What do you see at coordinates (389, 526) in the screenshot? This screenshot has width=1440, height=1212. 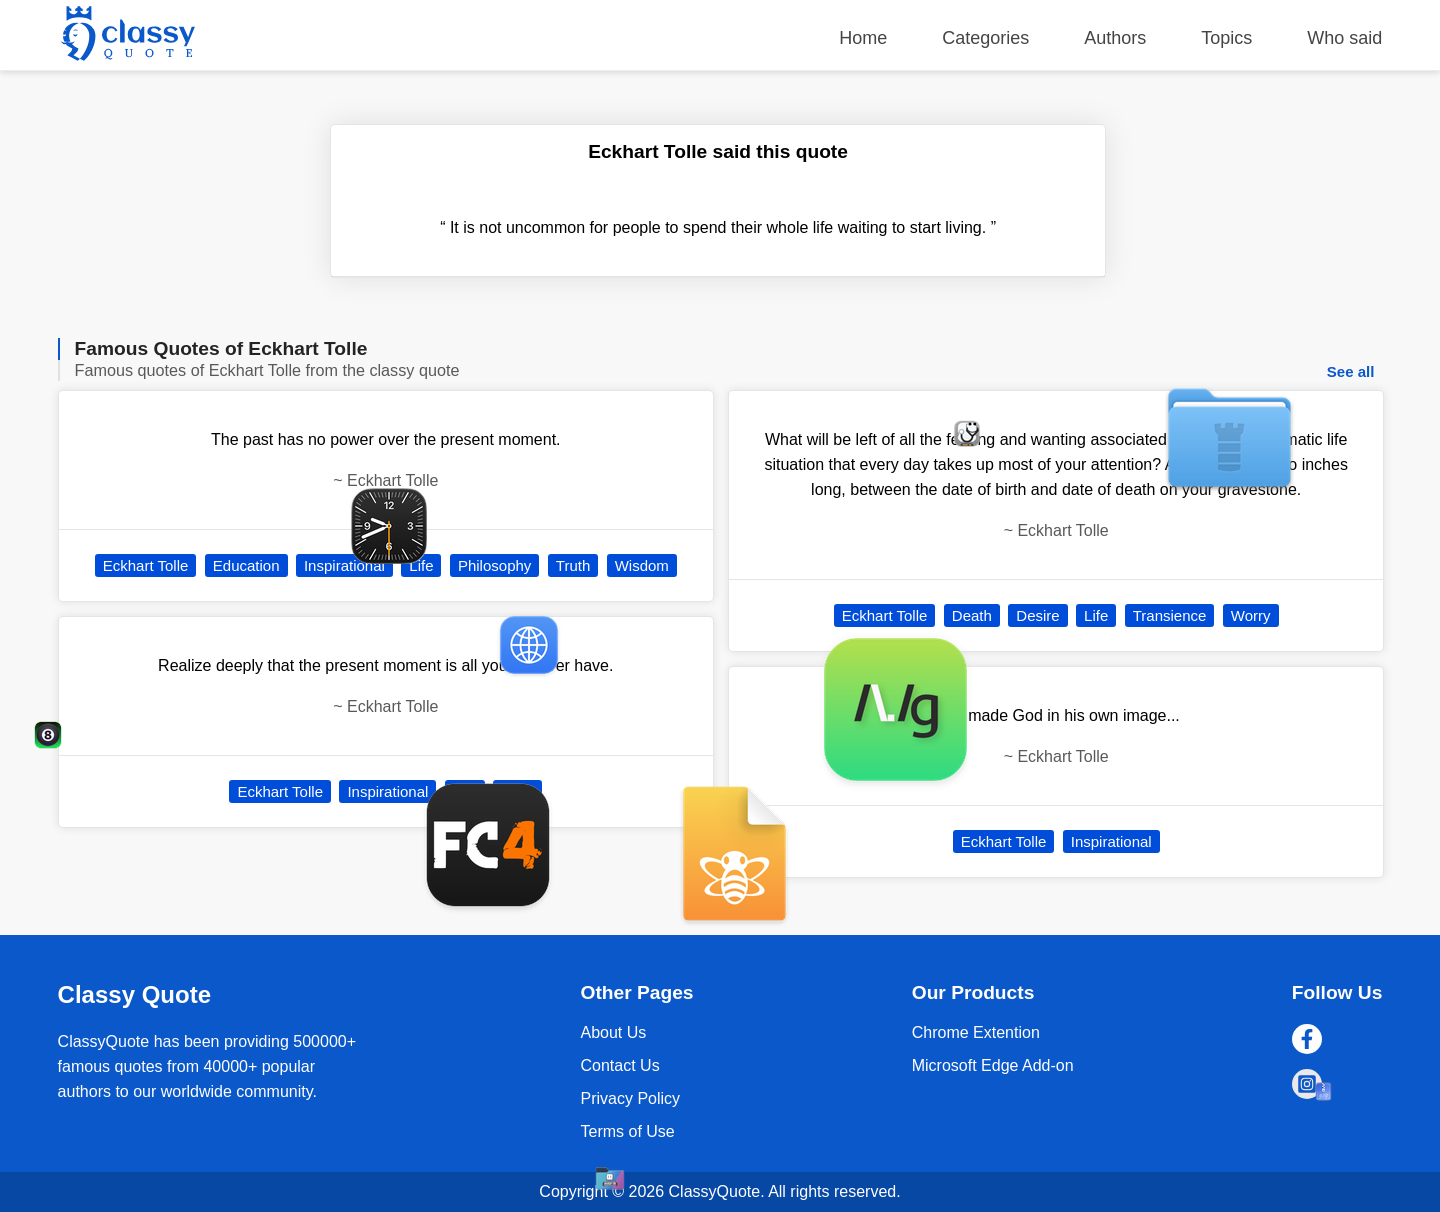 I see `open the clock app` at bounding box center [389, 526].